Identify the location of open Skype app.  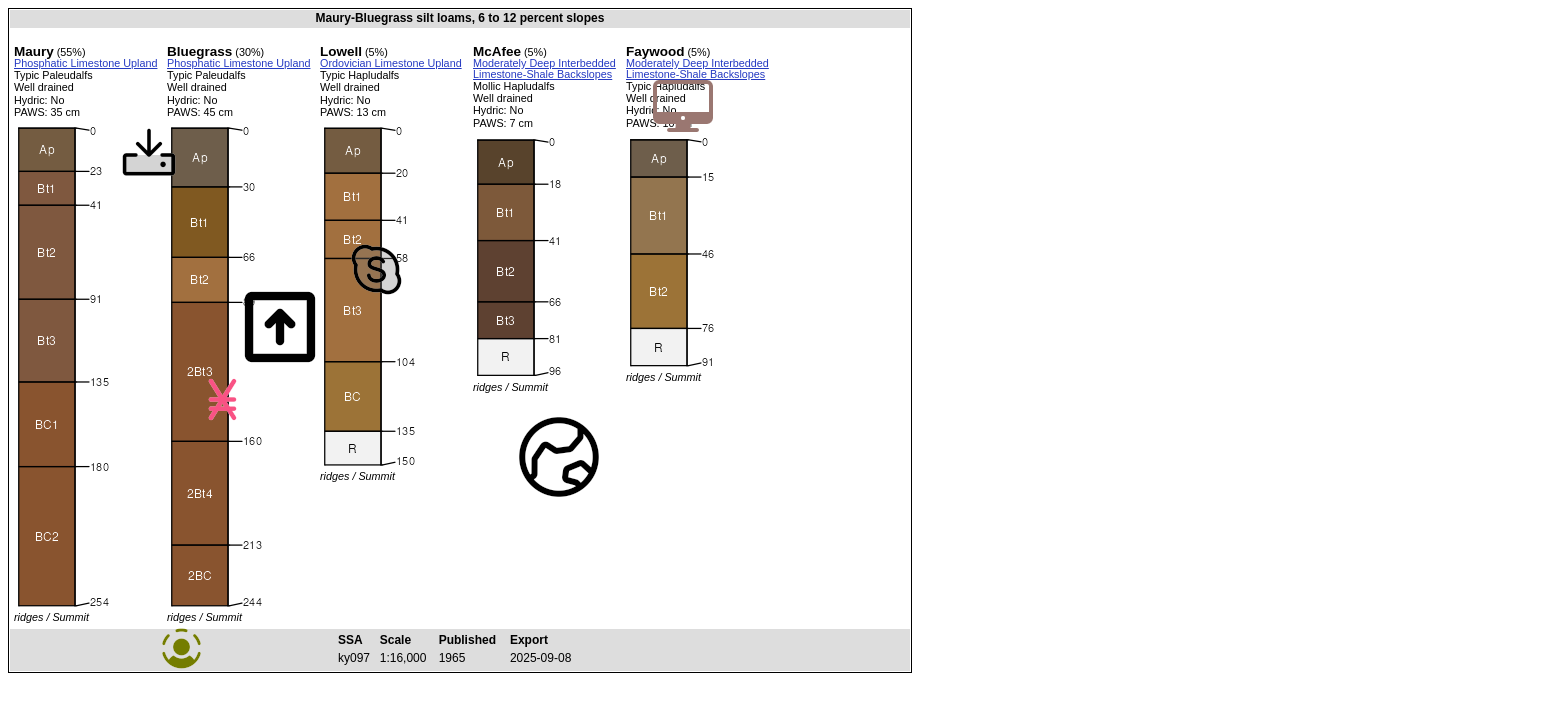
(376, 269).